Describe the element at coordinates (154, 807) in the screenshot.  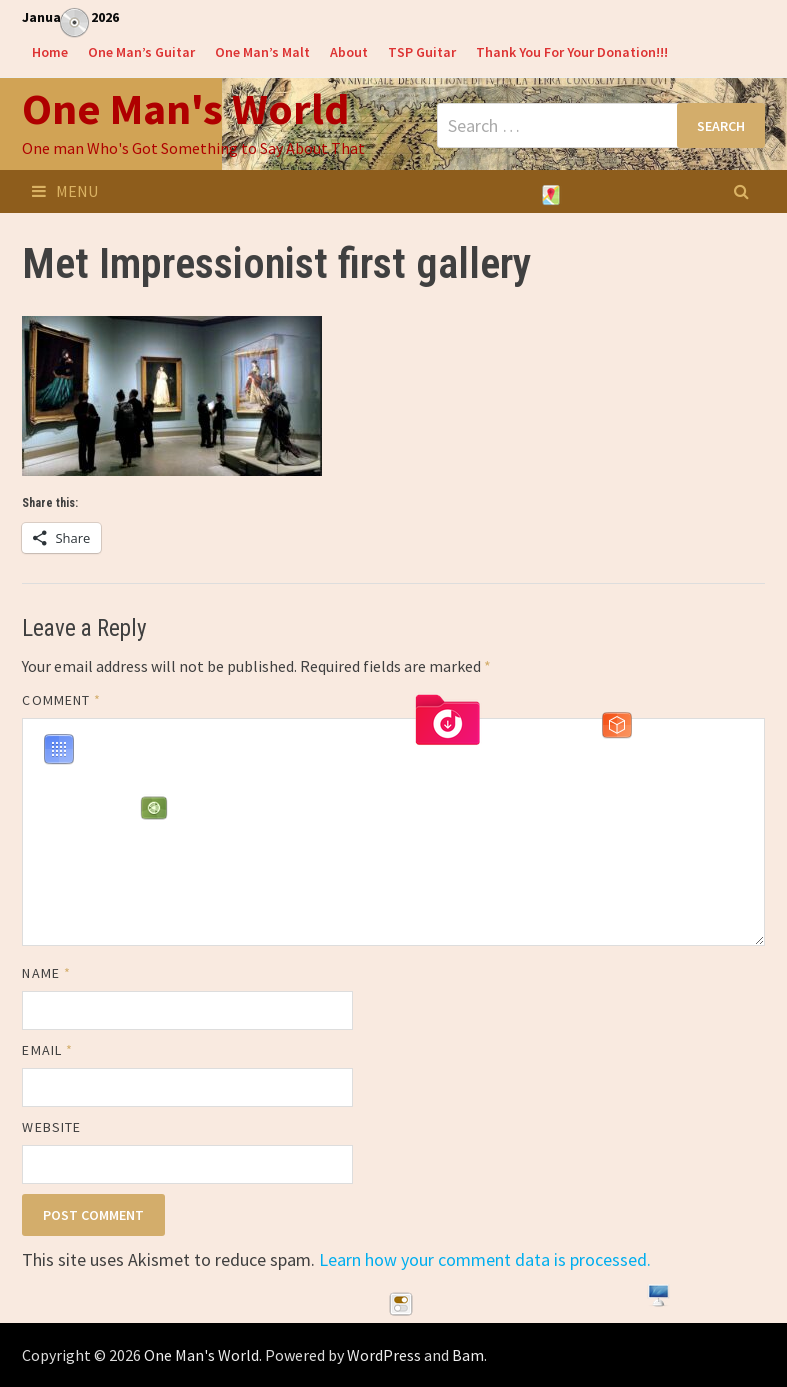
I see `navigate to desktop folder` at that location.